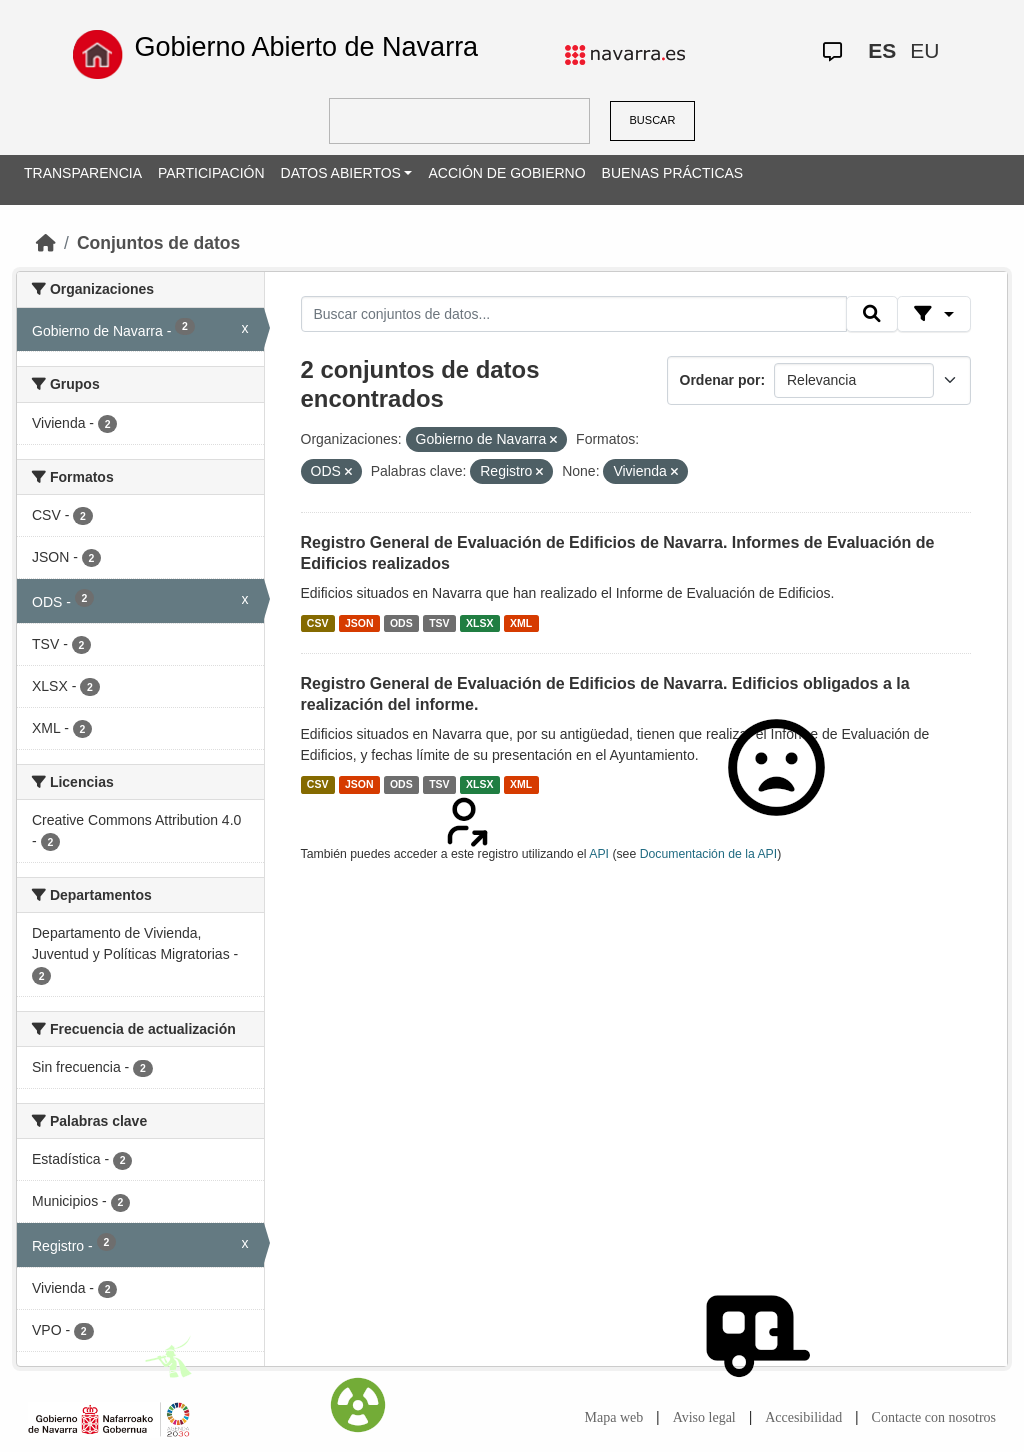 Image resolution: width=1024 pixels, height=1452 pixels. Describe the element at coordinates (358, 1405) in the screenshot. I see `indicates radioactive or hazardous material warning` at that location.